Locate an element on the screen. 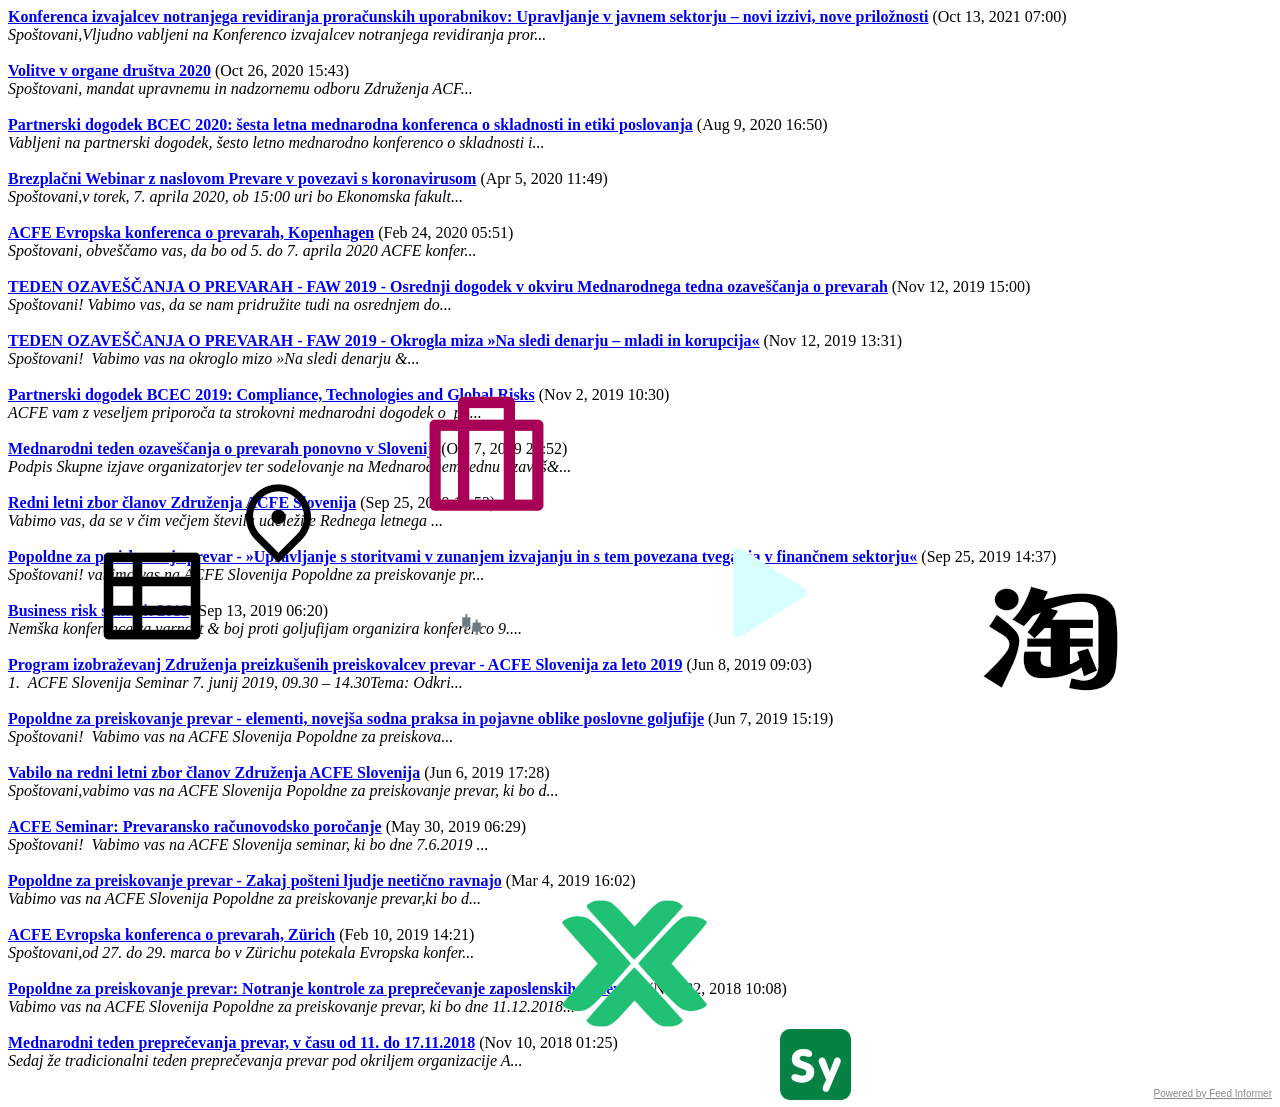 Image resolution: width=1280 pixels, height=1107 pixels. switch to table view is located at coordinates (152, 596).